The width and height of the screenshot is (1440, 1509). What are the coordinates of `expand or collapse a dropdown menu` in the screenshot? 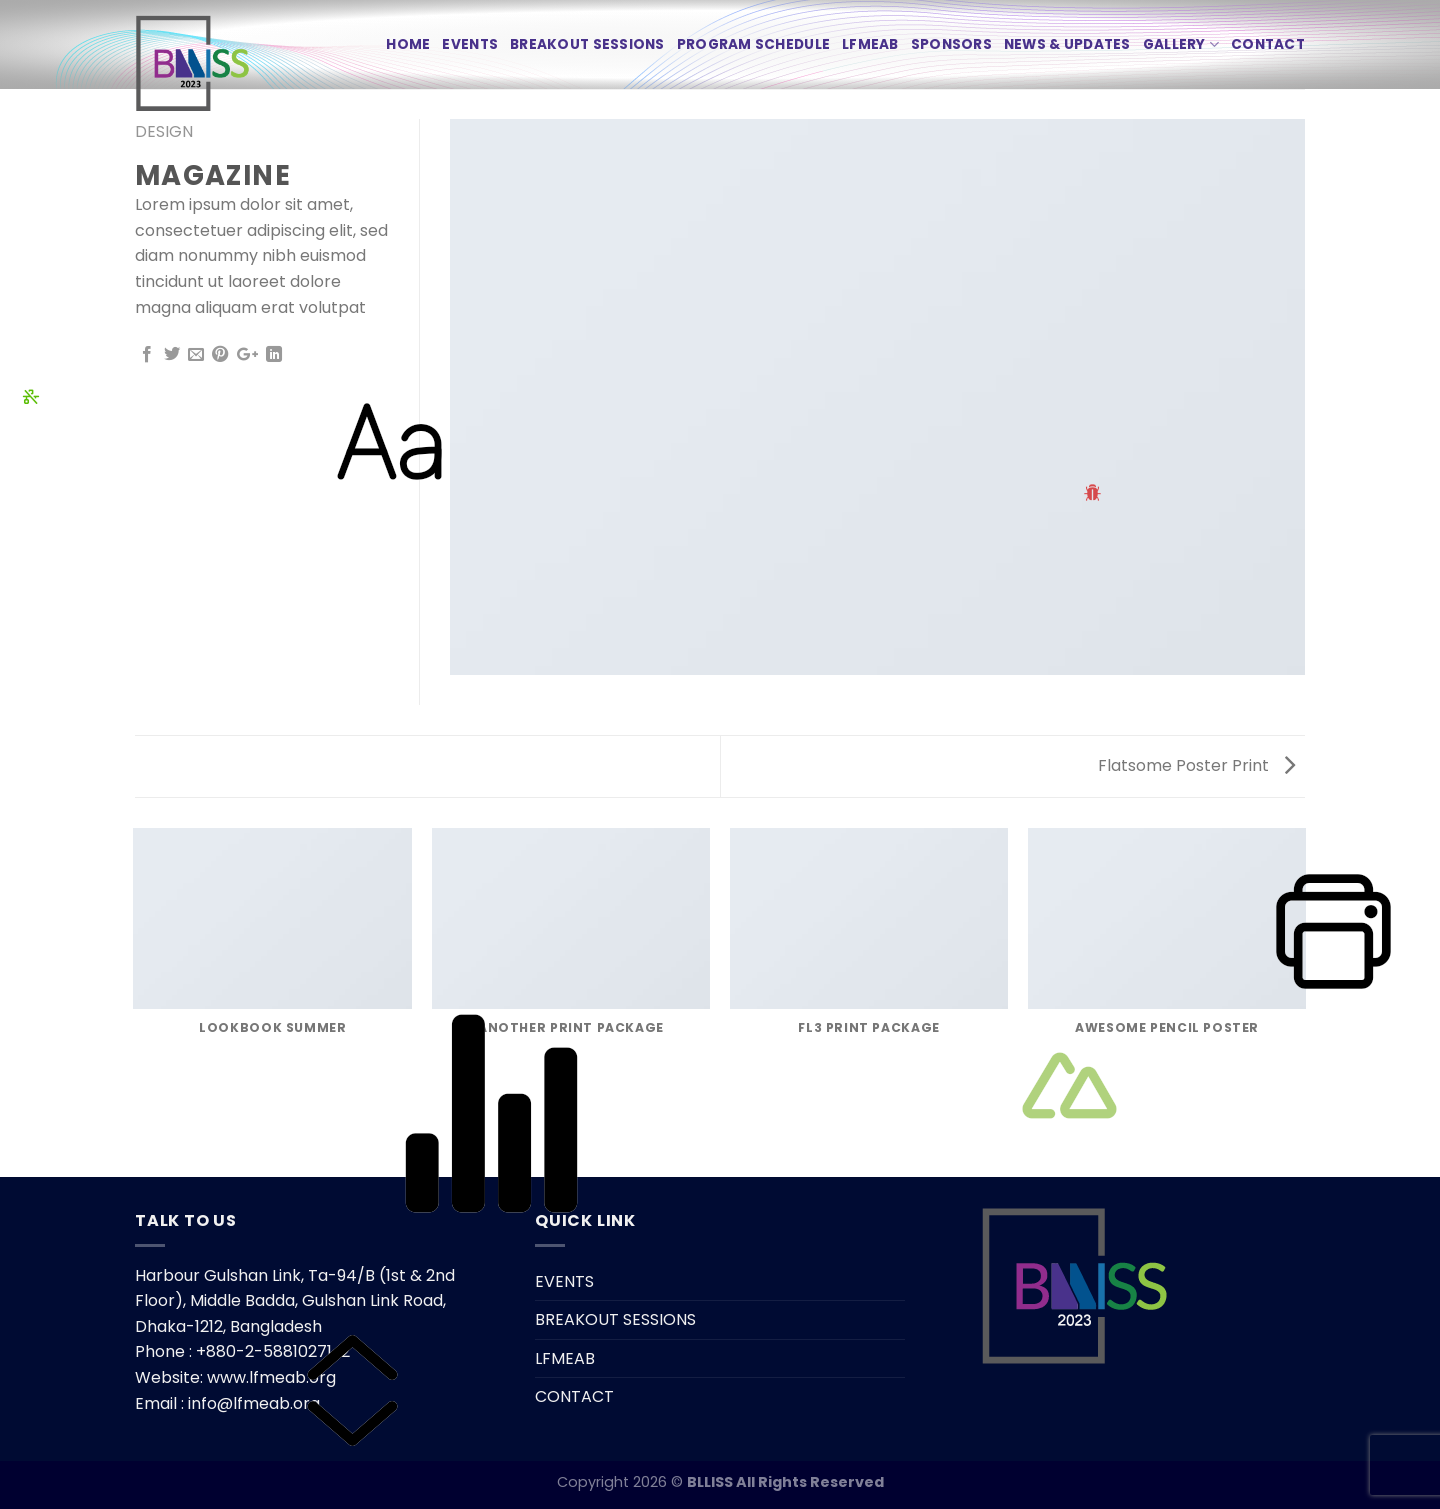 It's located at (352, 1390).